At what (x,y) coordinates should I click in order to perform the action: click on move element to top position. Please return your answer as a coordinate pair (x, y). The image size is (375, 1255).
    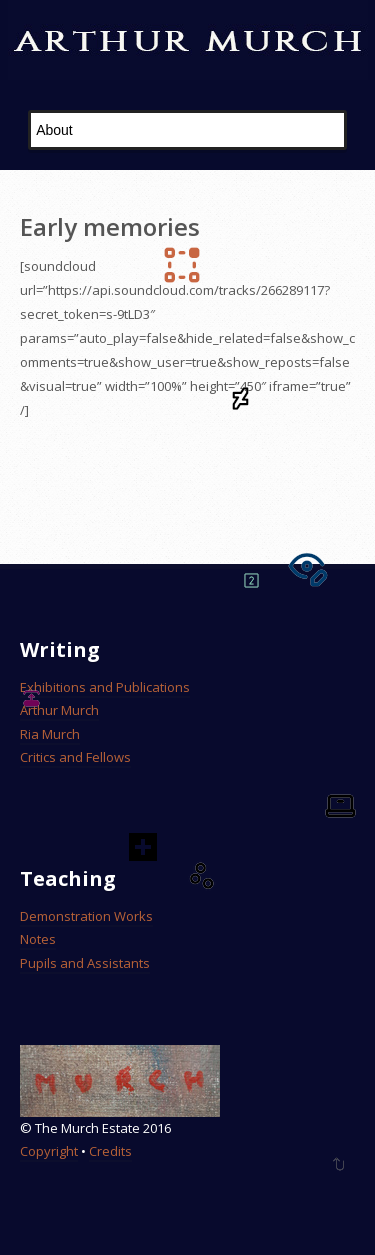
    Looking at the image, I should click on (31, 698).